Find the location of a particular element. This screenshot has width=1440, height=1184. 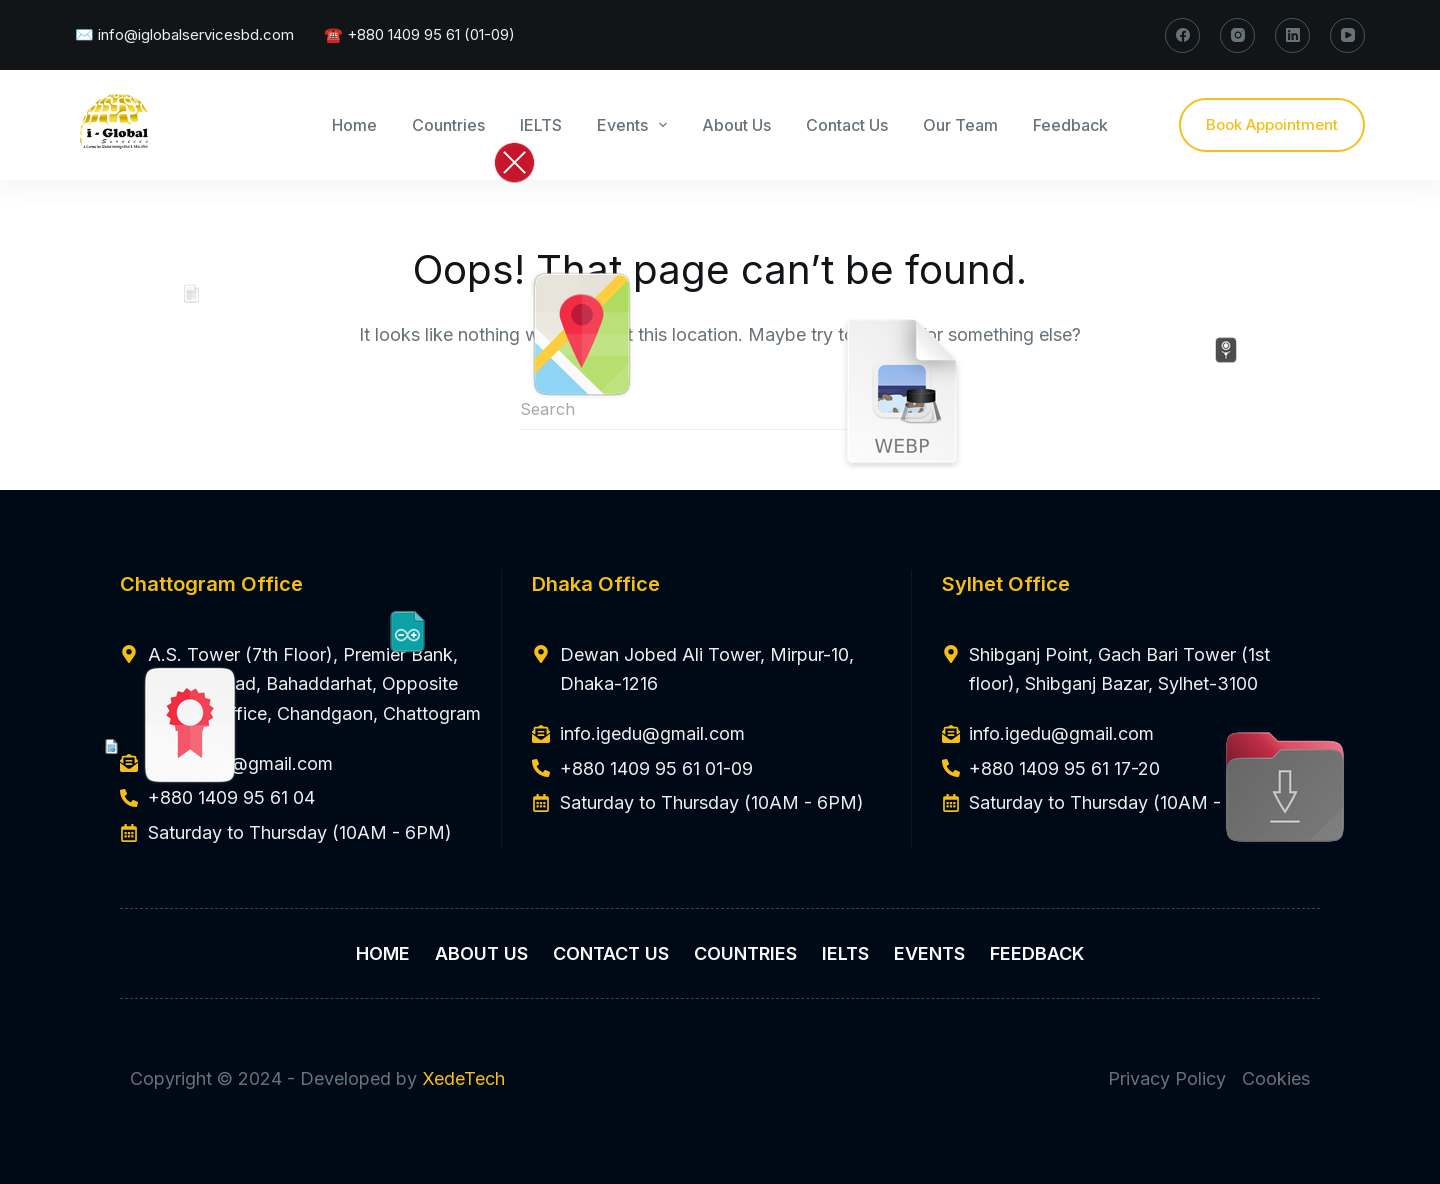

a google earth KML geographic data file is located at coordinates (582, 334).